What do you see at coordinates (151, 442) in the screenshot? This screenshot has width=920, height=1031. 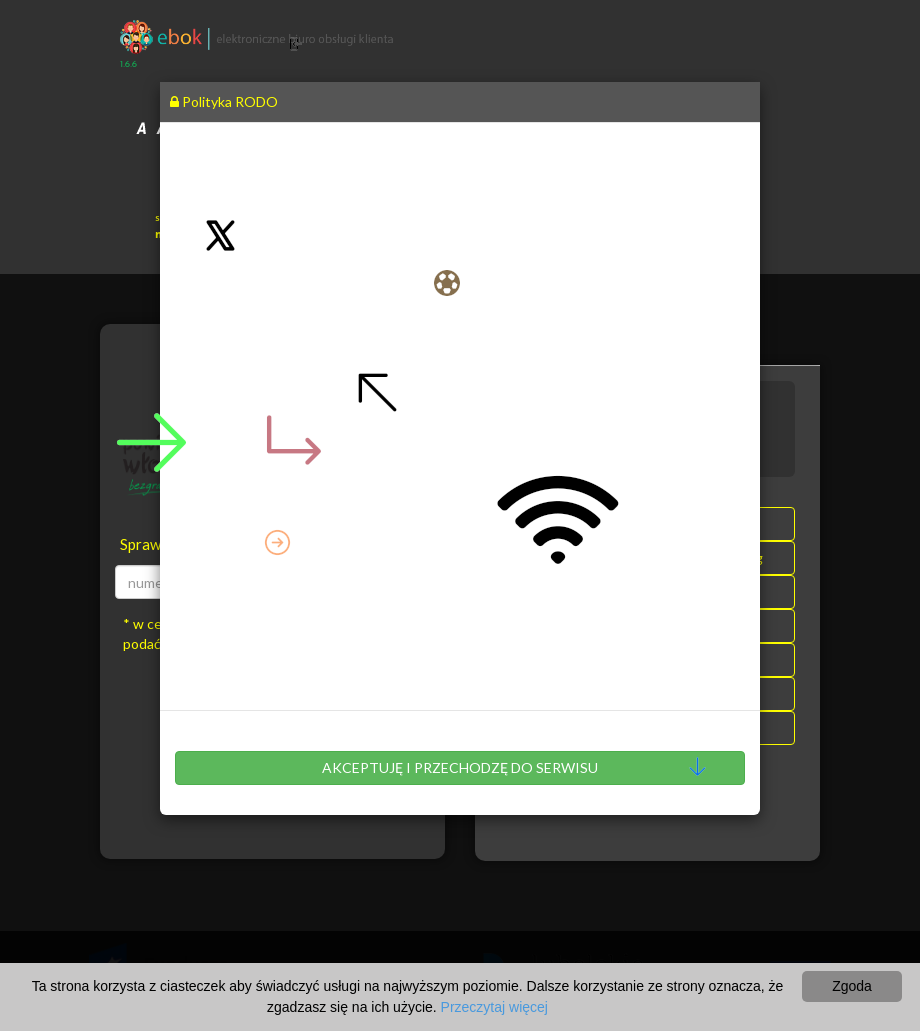 I see `navigate to the next item or page` at bounding box center [151, 442].